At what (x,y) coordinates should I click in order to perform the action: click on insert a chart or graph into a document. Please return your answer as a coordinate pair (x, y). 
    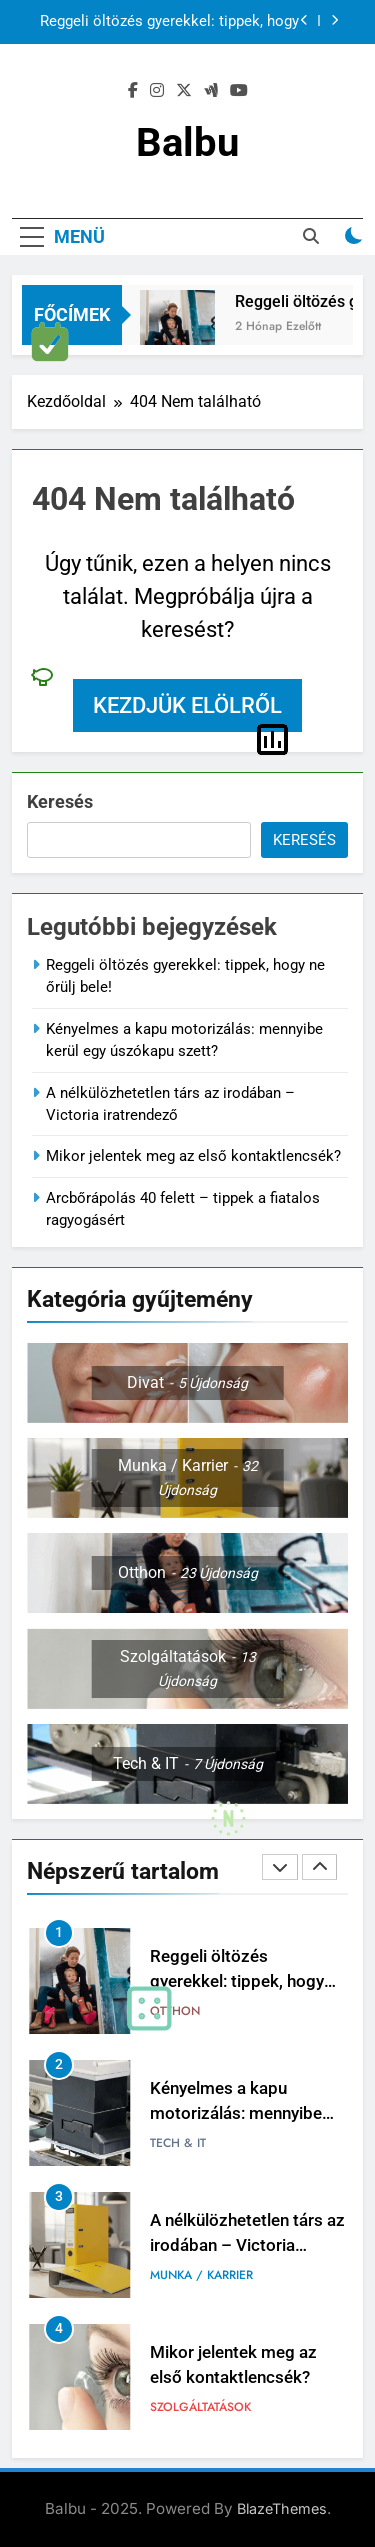
    Looking at the image, I should click on (272, 739).